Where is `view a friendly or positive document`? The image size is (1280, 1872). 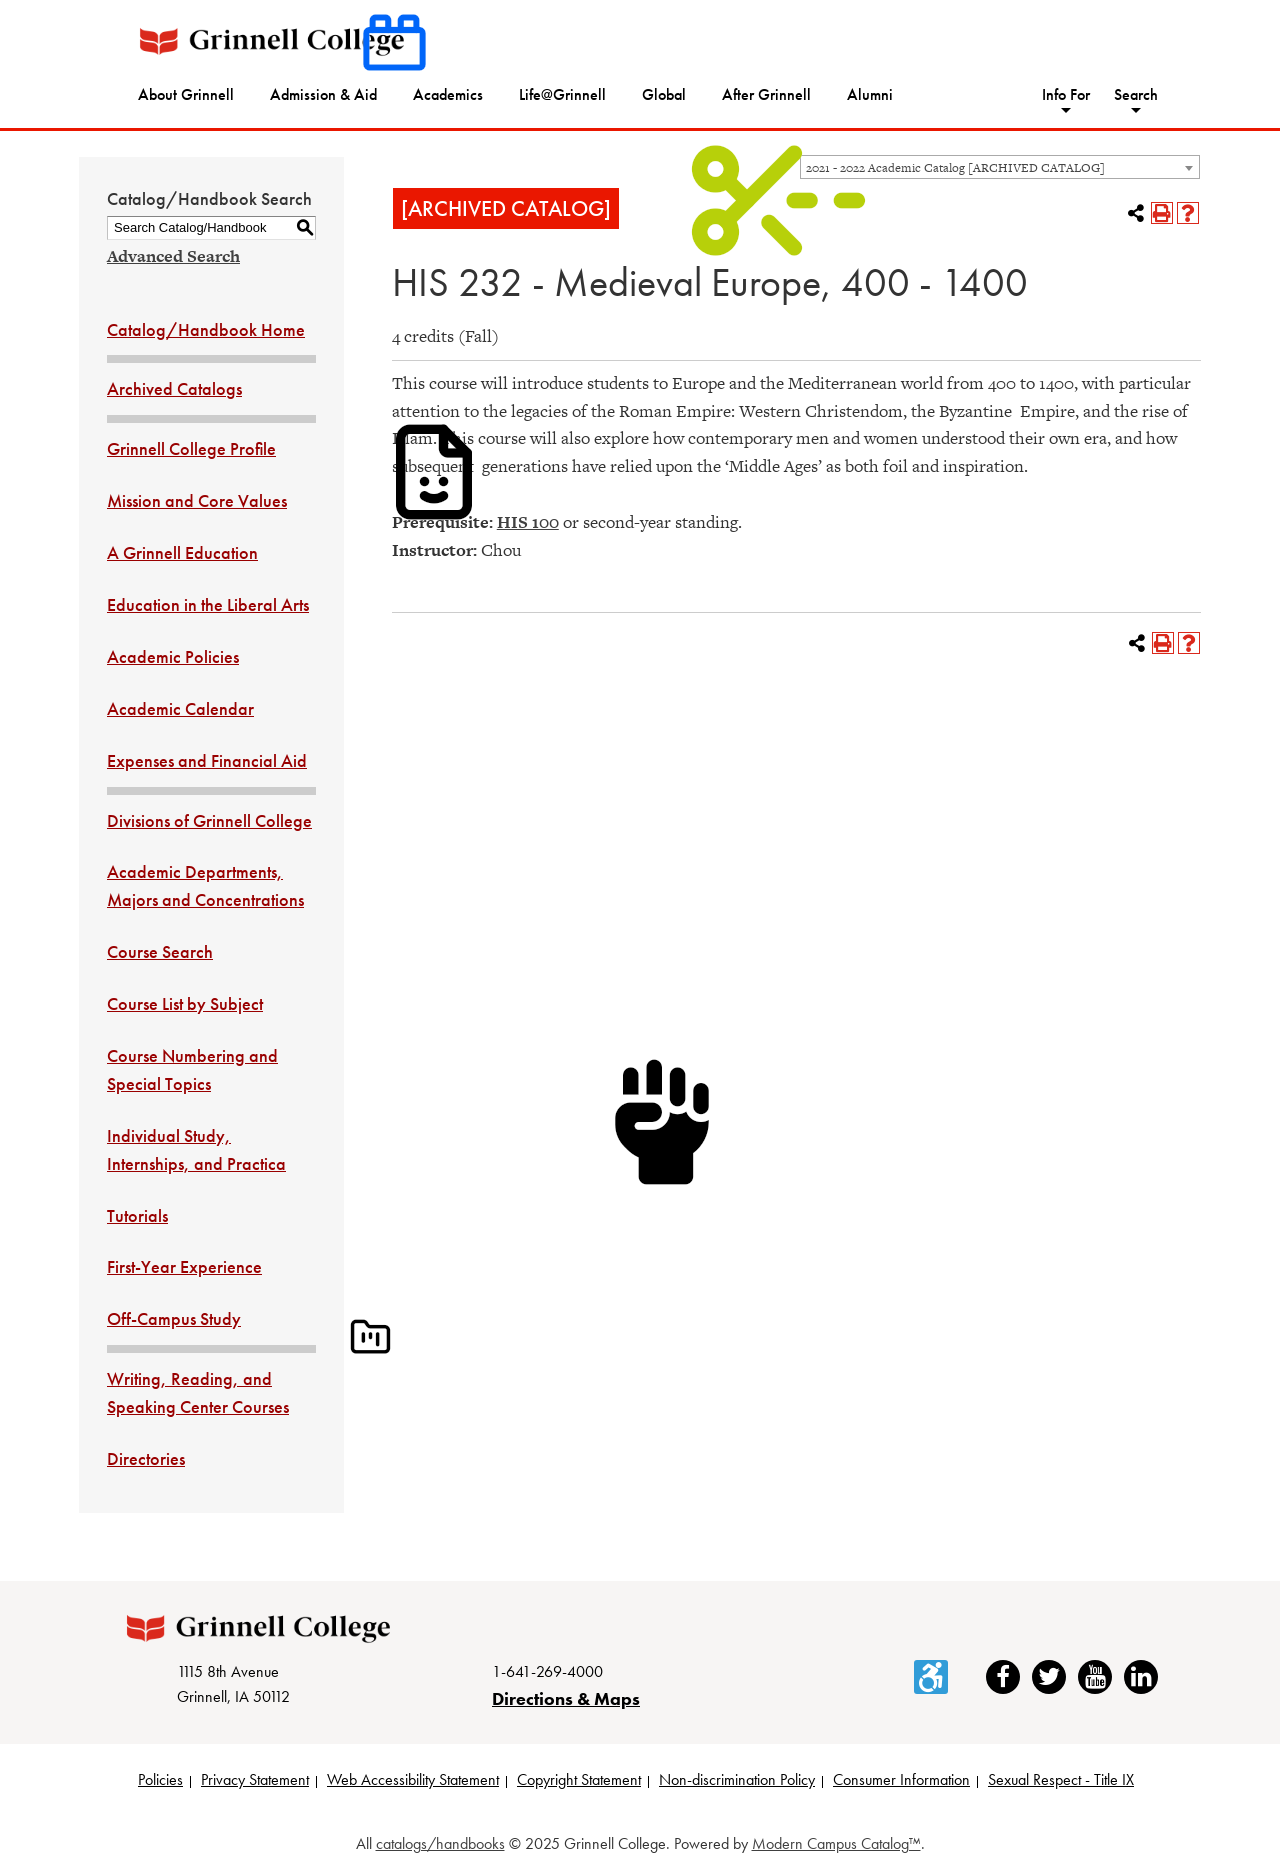 view a friendly or positive document is located at coordinates (434, 472).